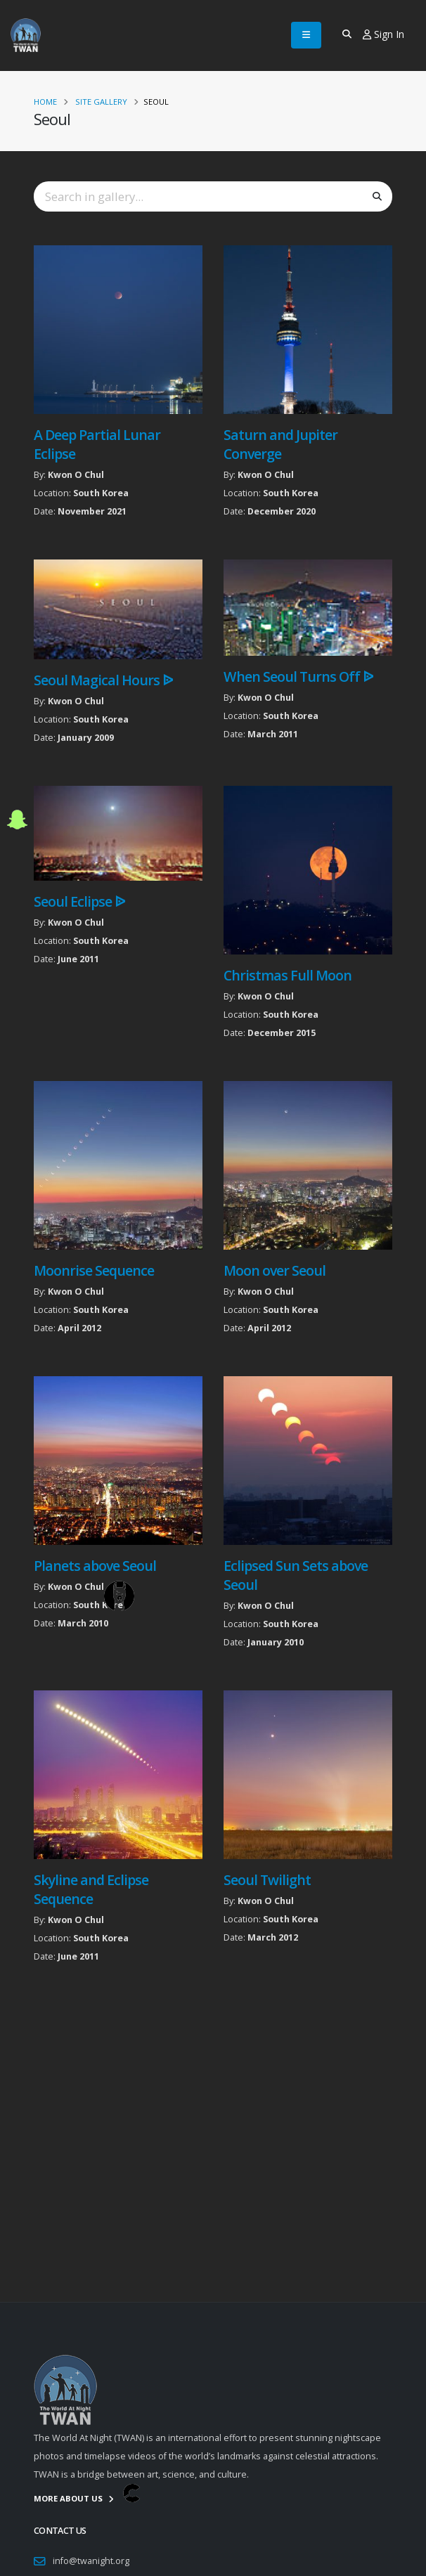 This screenshot has width=426, height=2576. What do you see at coordinates (119, 1596) in the screenshot?
I see `open vikunja task management app` at bounding box center [119, 1596].